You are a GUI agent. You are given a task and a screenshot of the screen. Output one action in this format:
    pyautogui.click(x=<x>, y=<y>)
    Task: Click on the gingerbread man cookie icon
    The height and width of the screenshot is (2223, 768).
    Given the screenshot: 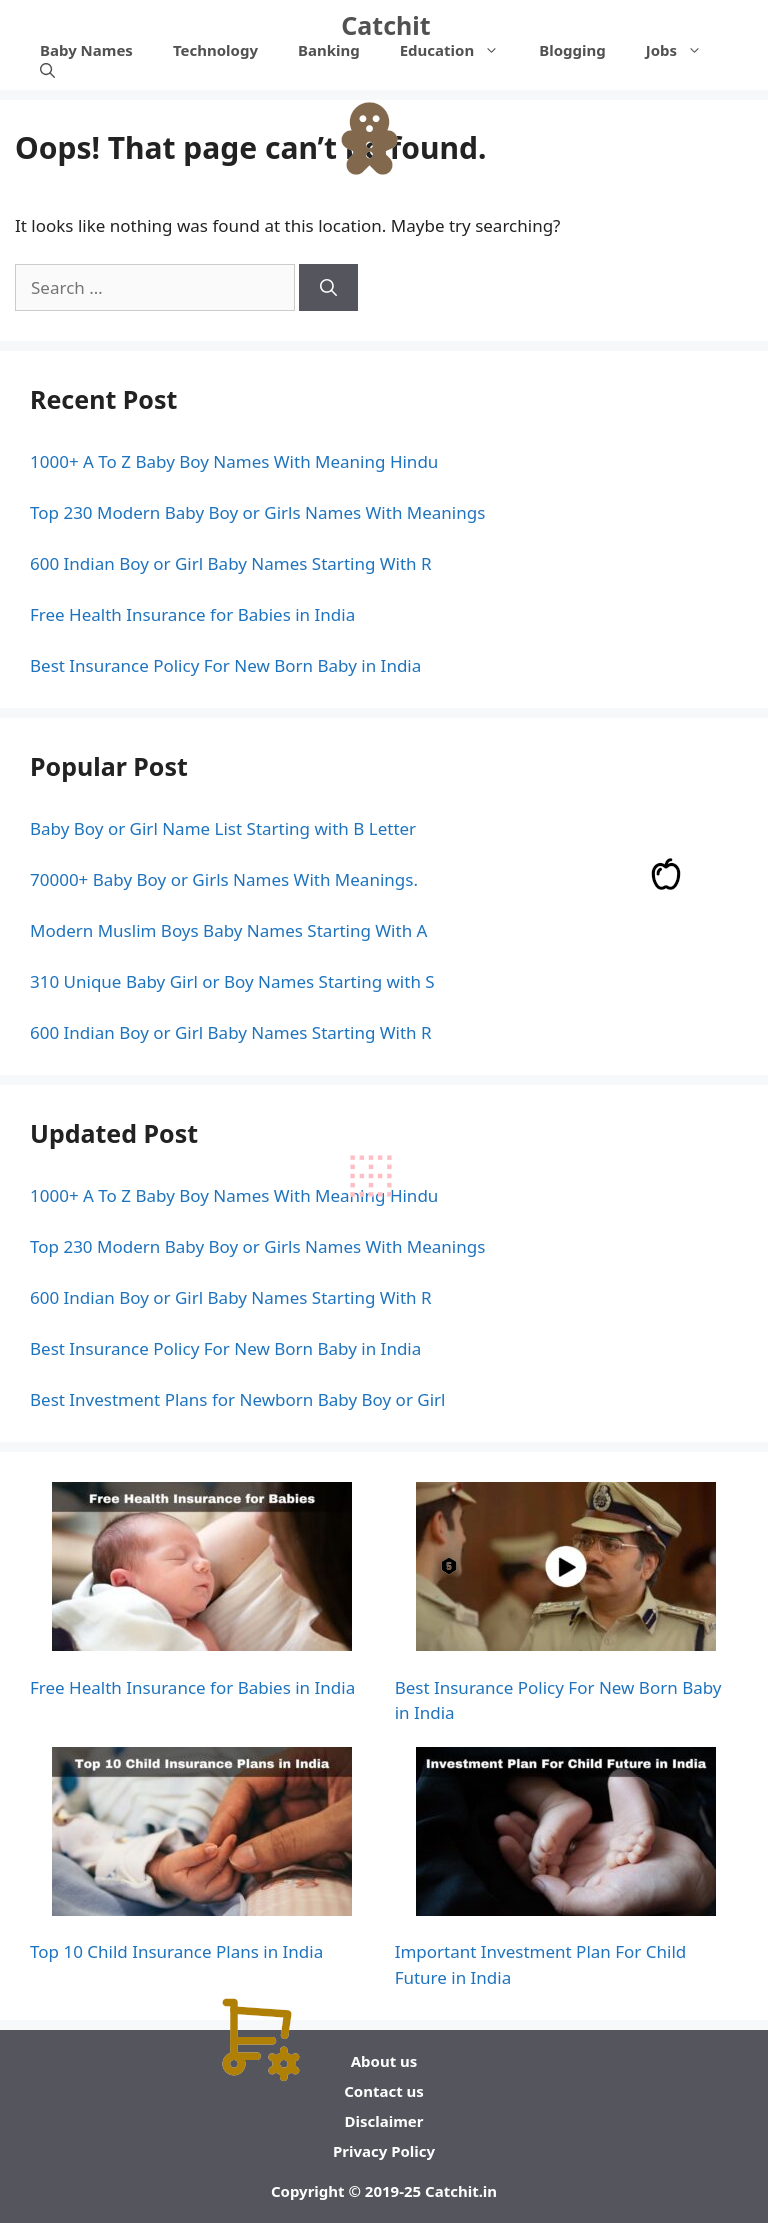 What is the action you would take?
    pyautogui.click(x=369, y=138)
    